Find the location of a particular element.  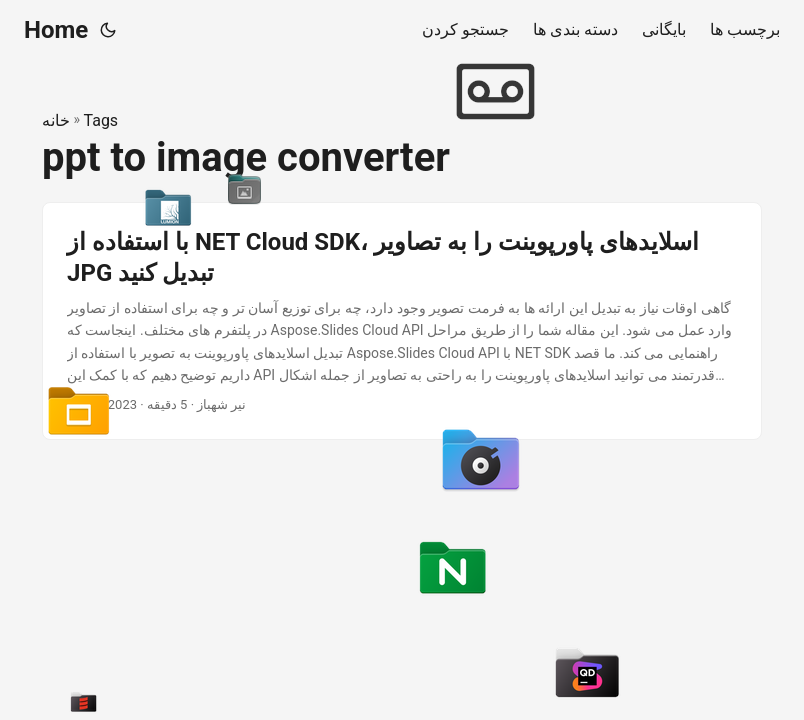

open lumion project files folder is located at coordinates (168, 209).